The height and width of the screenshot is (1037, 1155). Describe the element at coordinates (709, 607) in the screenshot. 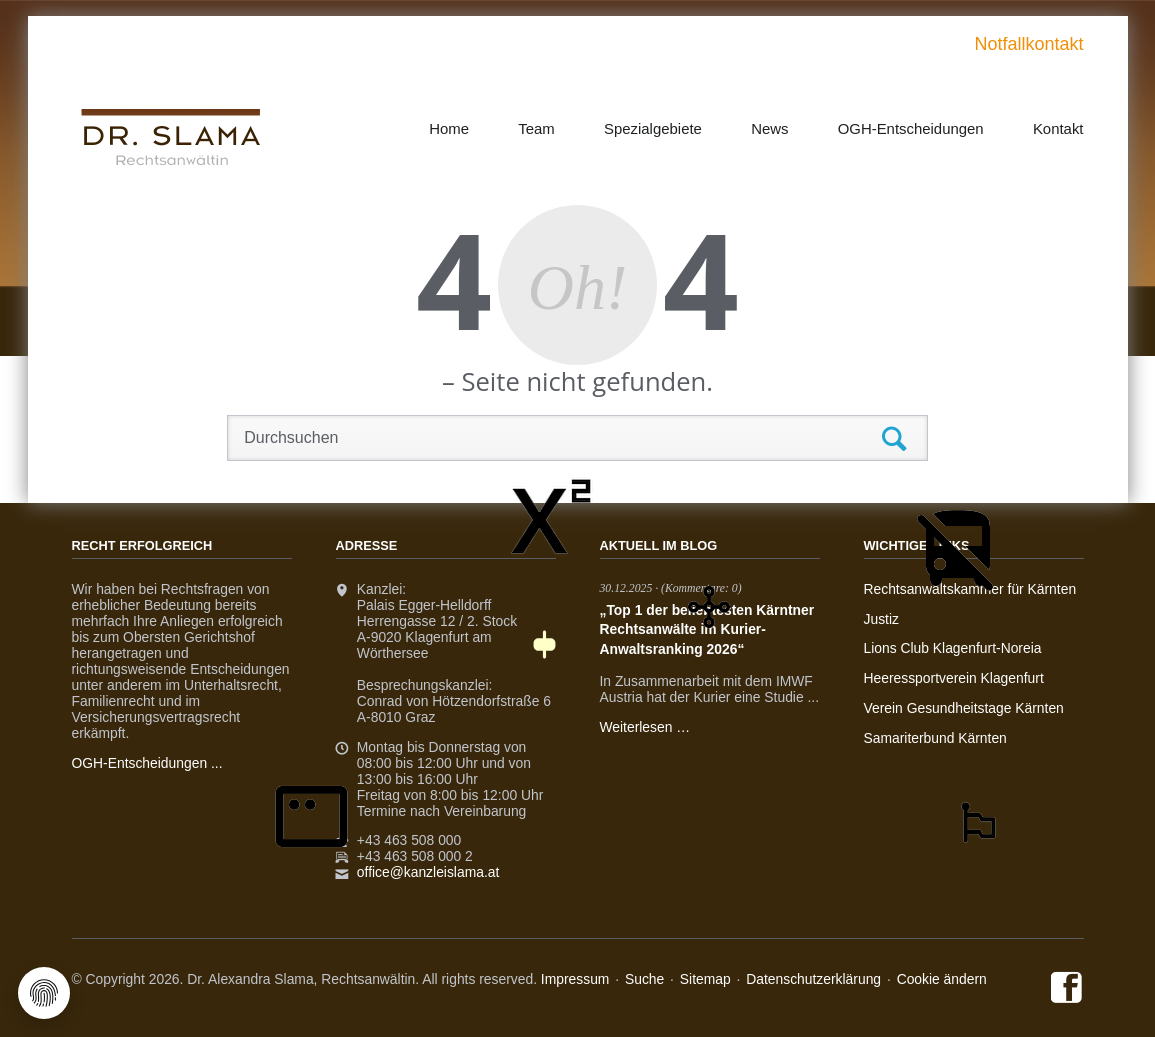

I see `view star network topology` at that location.